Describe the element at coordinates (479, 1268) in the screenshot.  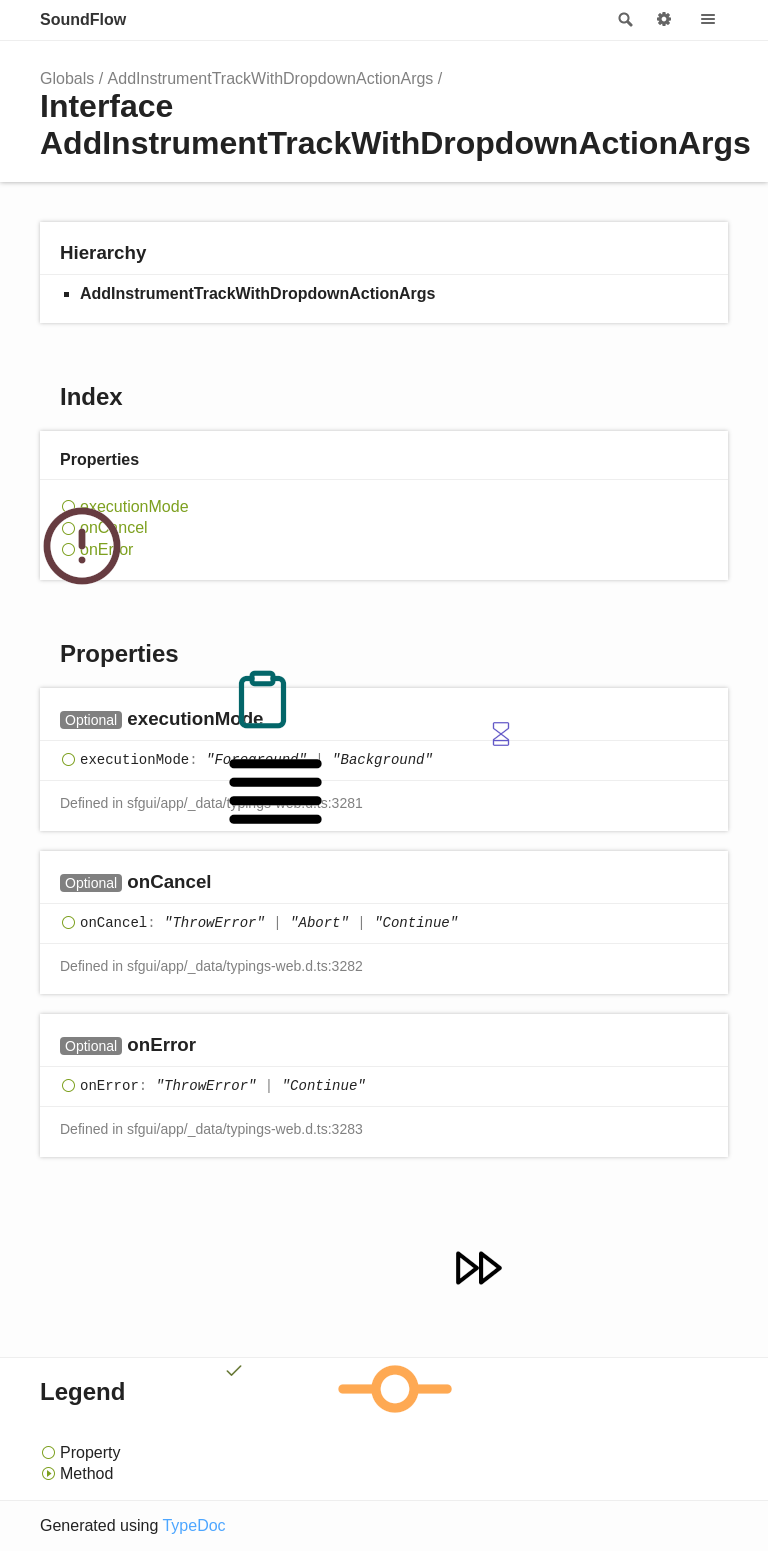
I see `skip forward in media playback` at that location.